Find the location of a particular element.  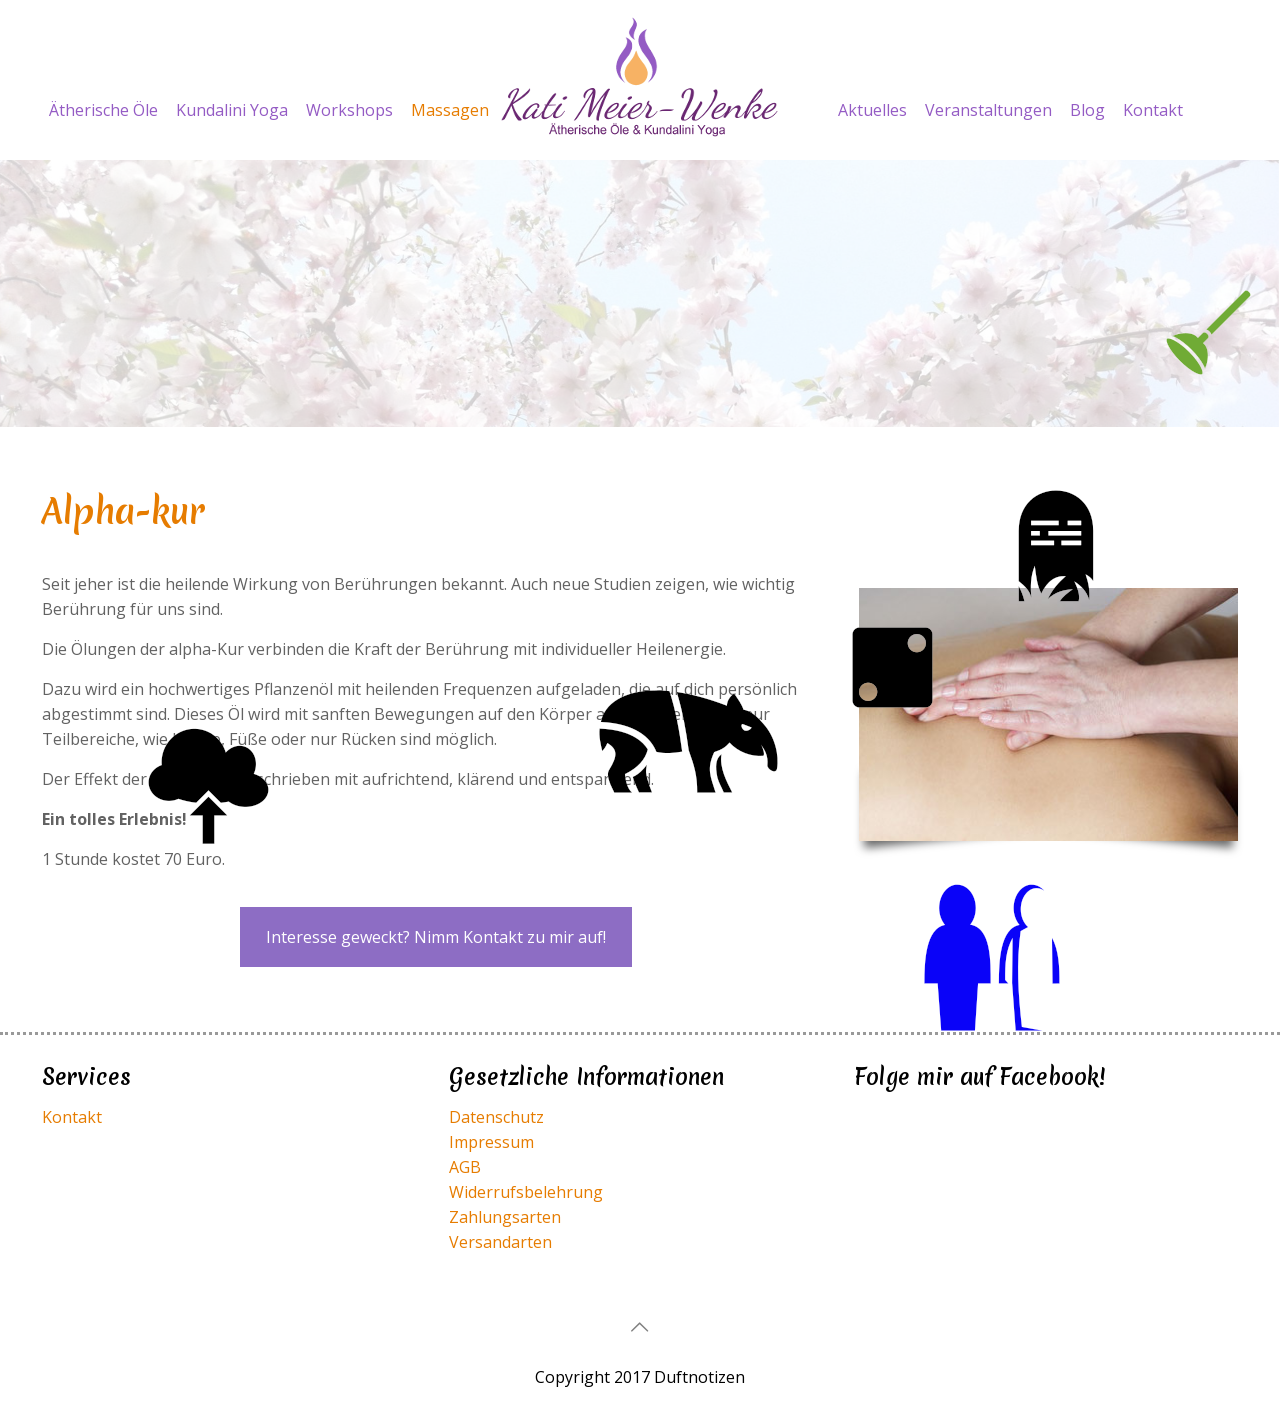

roll the dice or randomize is located at coordinates (892, 667).